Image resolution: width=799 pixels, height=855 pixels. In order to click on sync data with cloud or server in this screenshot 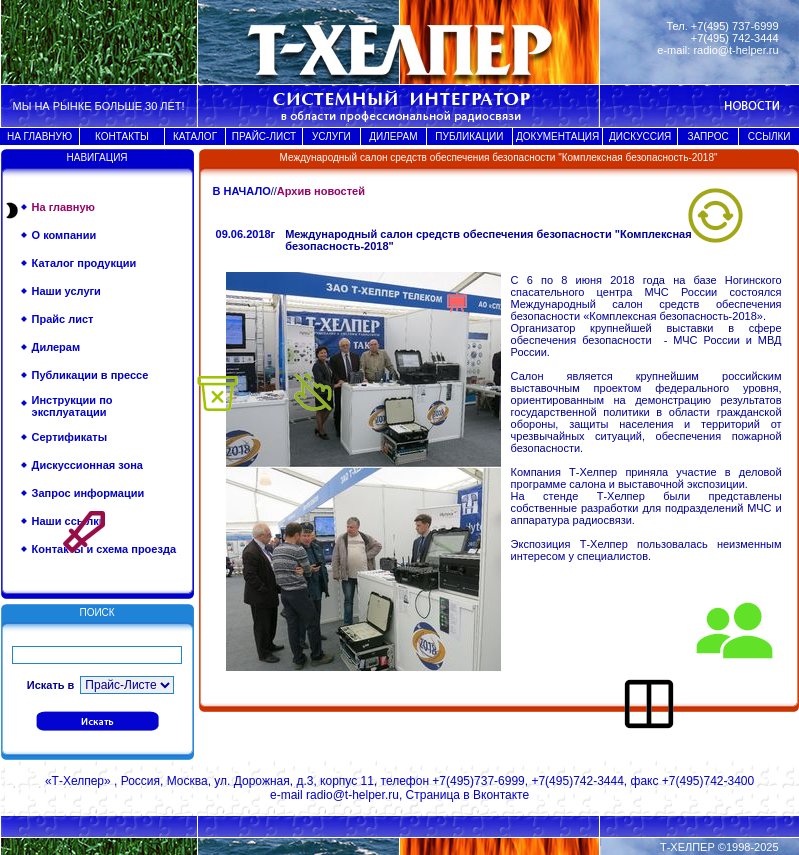, I will do `click(715, 215)`.